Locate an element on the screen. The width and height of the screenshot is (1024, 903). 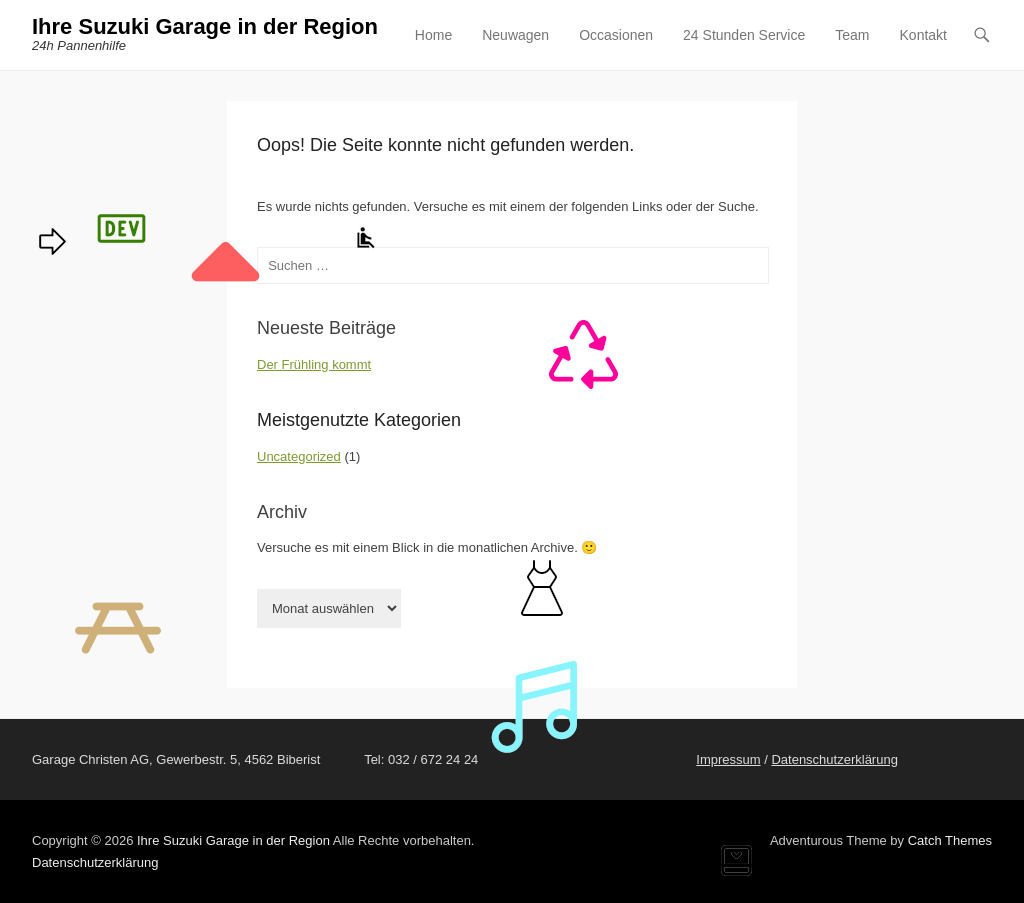
visit dev.to developer community is located at coordinates (121, 228).